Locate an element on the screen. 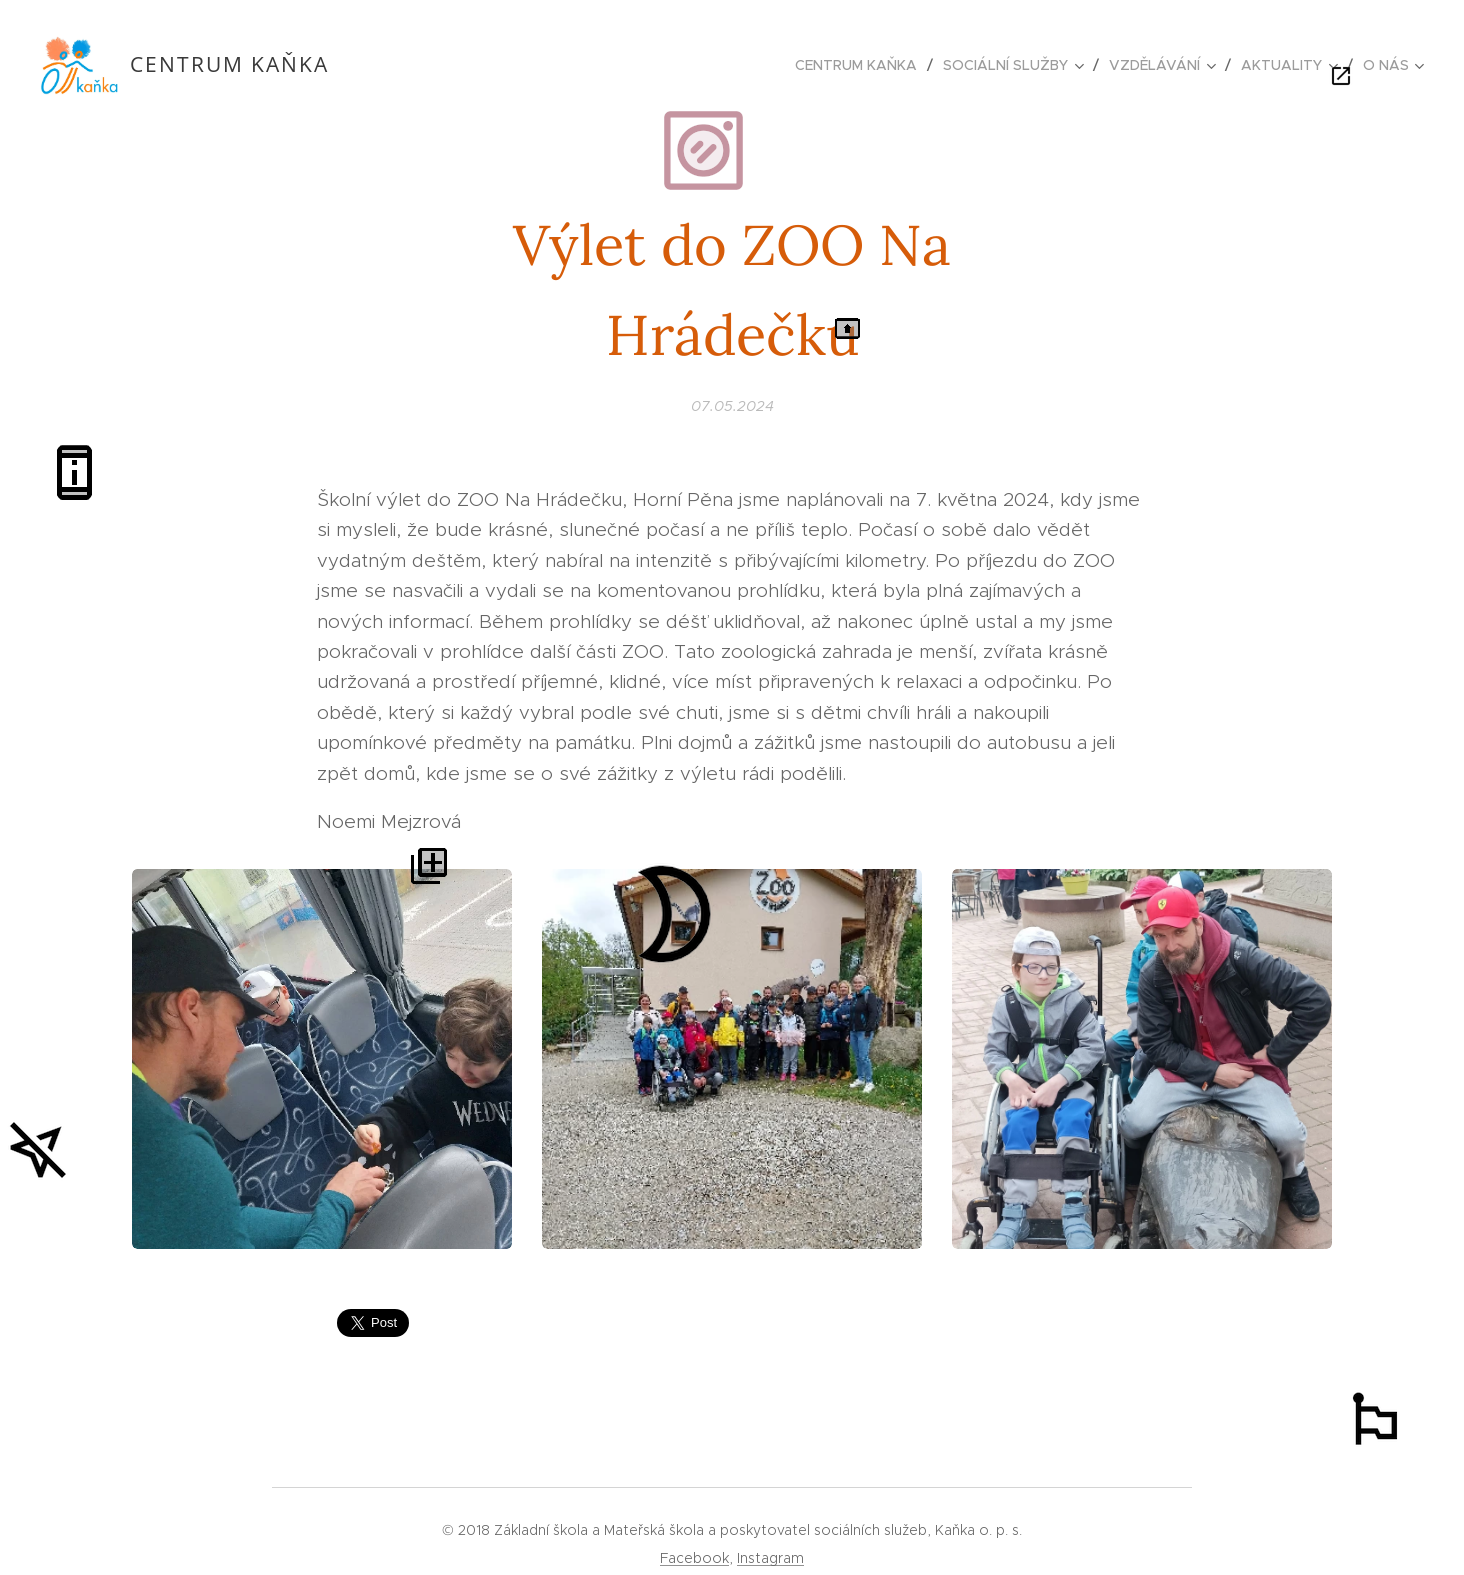  add a new photo to your collection is located at coordinates (429, 866).